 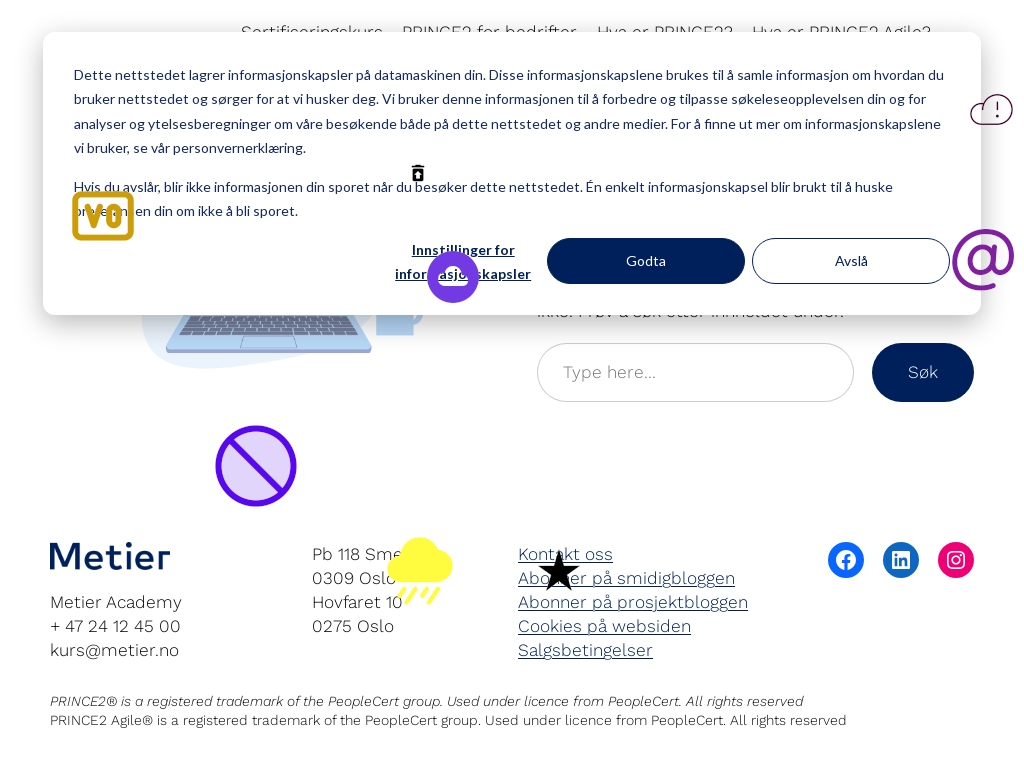 What do you see at coordinates (418, 173) in the screenshot?
I see `restore a deleted item from trash` at bounding box center [418, 173].